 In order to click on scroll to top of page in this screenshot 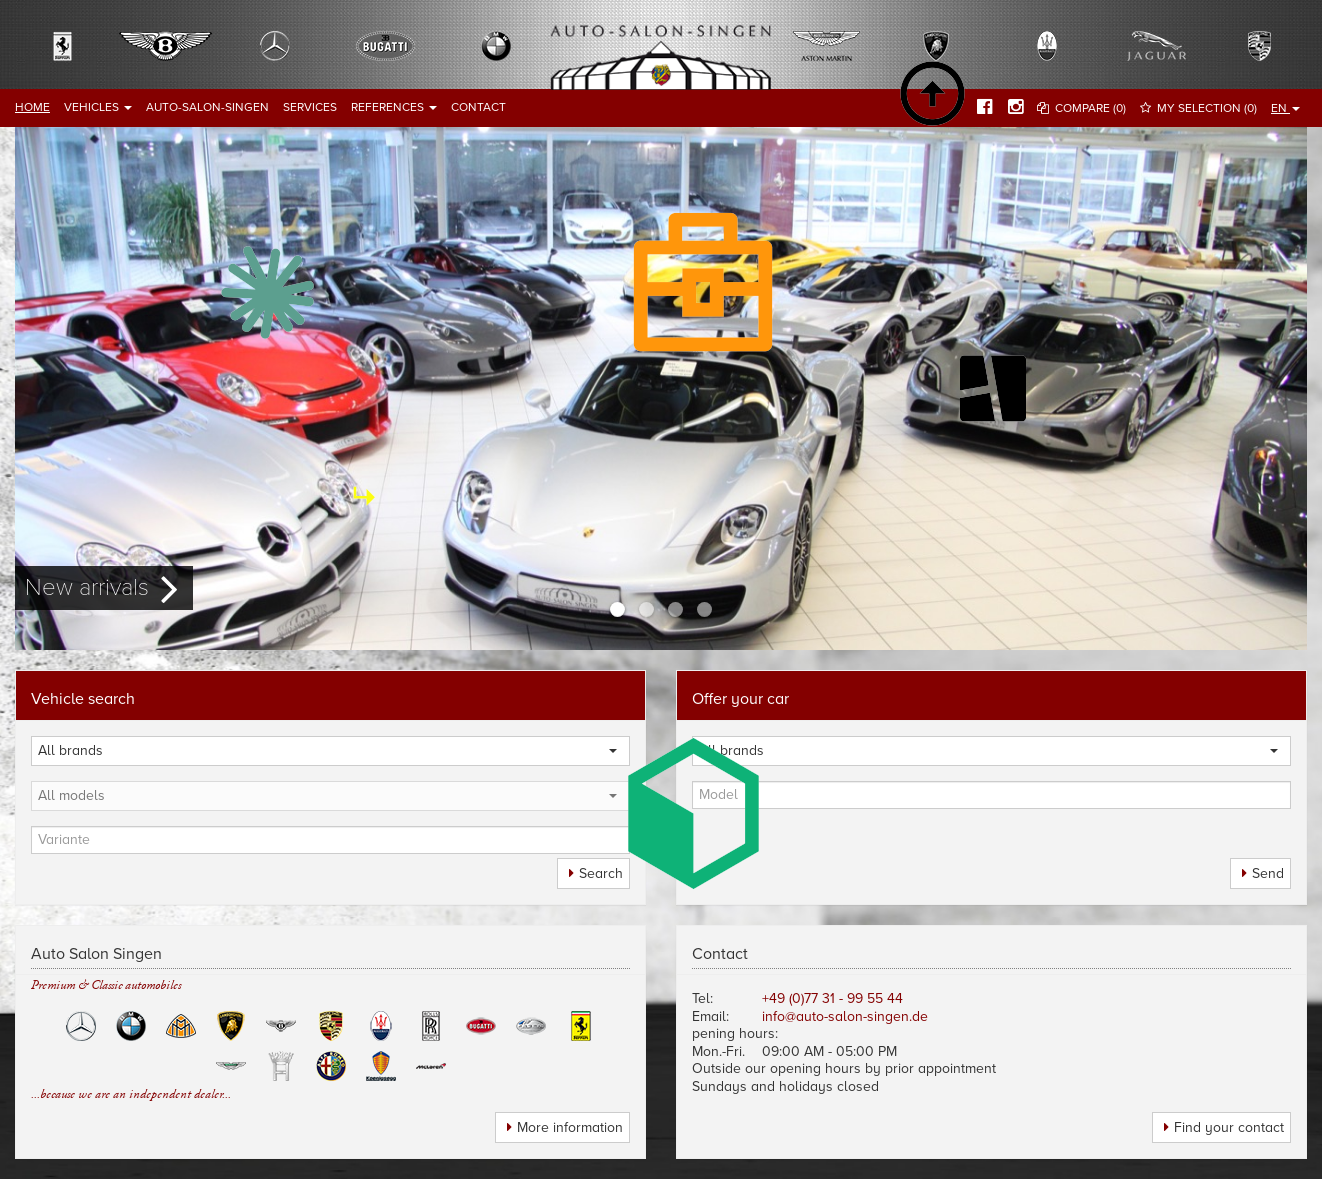, I will do `click(932, 93)`.